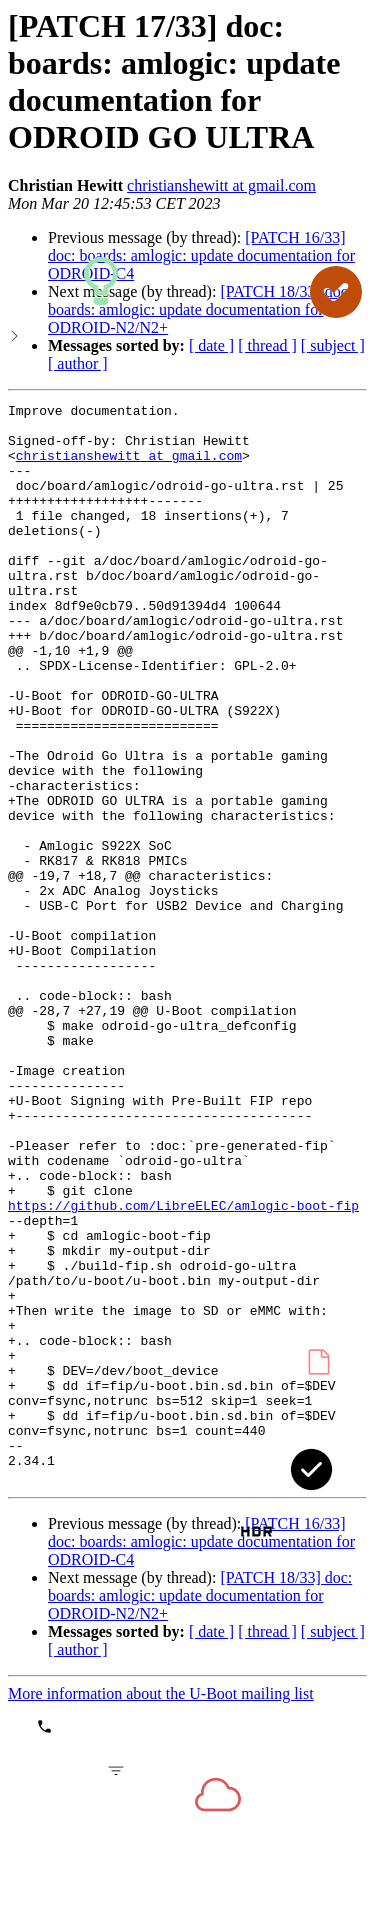 Image resolution: width=375 pixels, height=1927 pixels. I want to click on access tips or helpful suggestions, so click(101, 281).